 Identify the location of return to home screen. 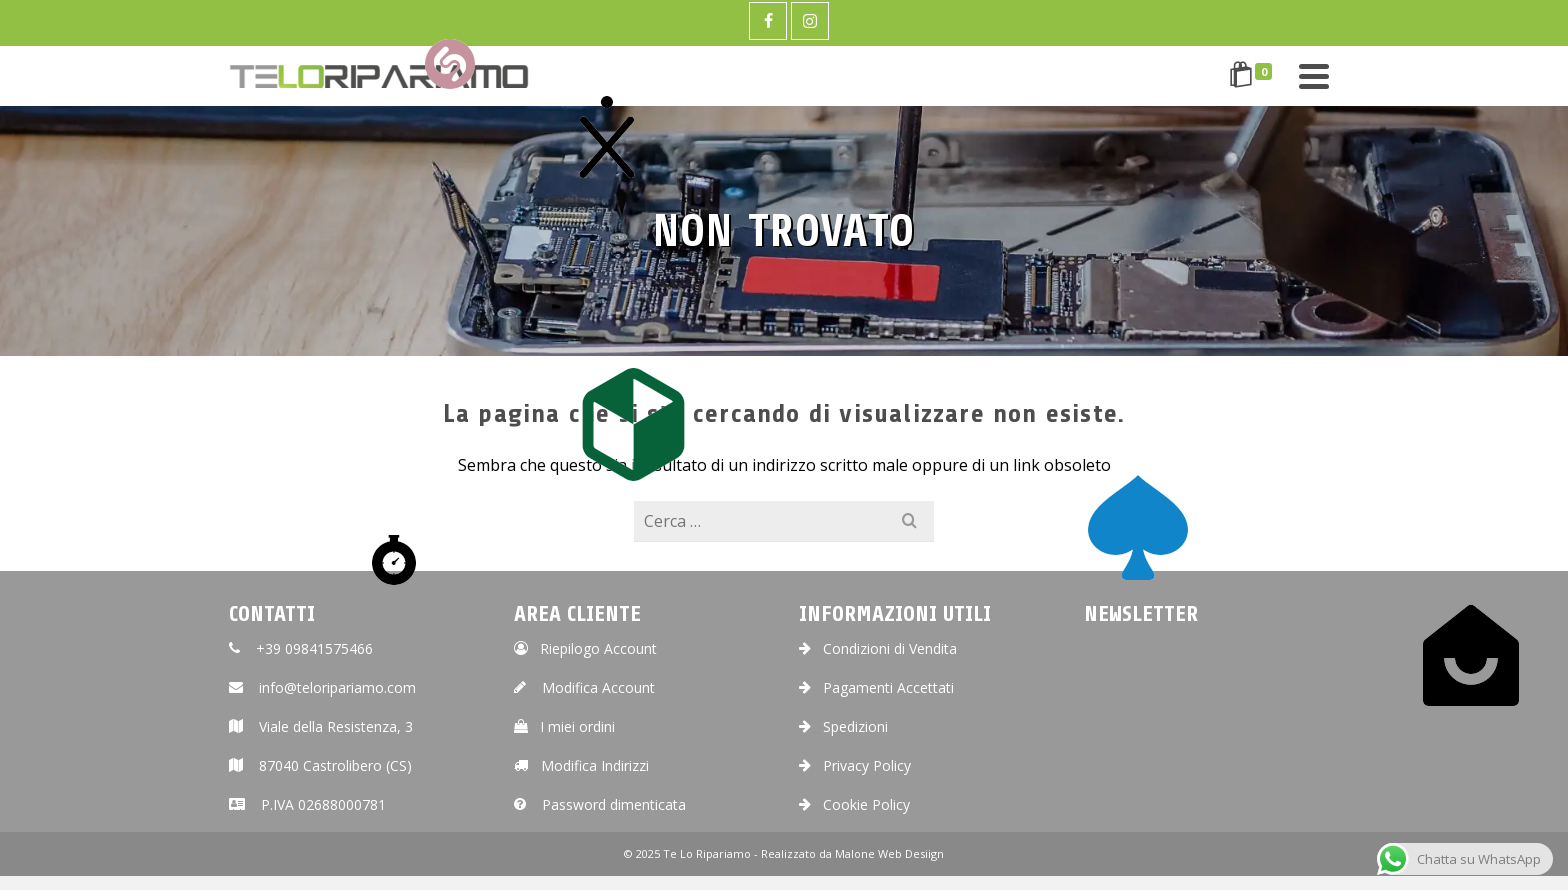
(1471, 658).